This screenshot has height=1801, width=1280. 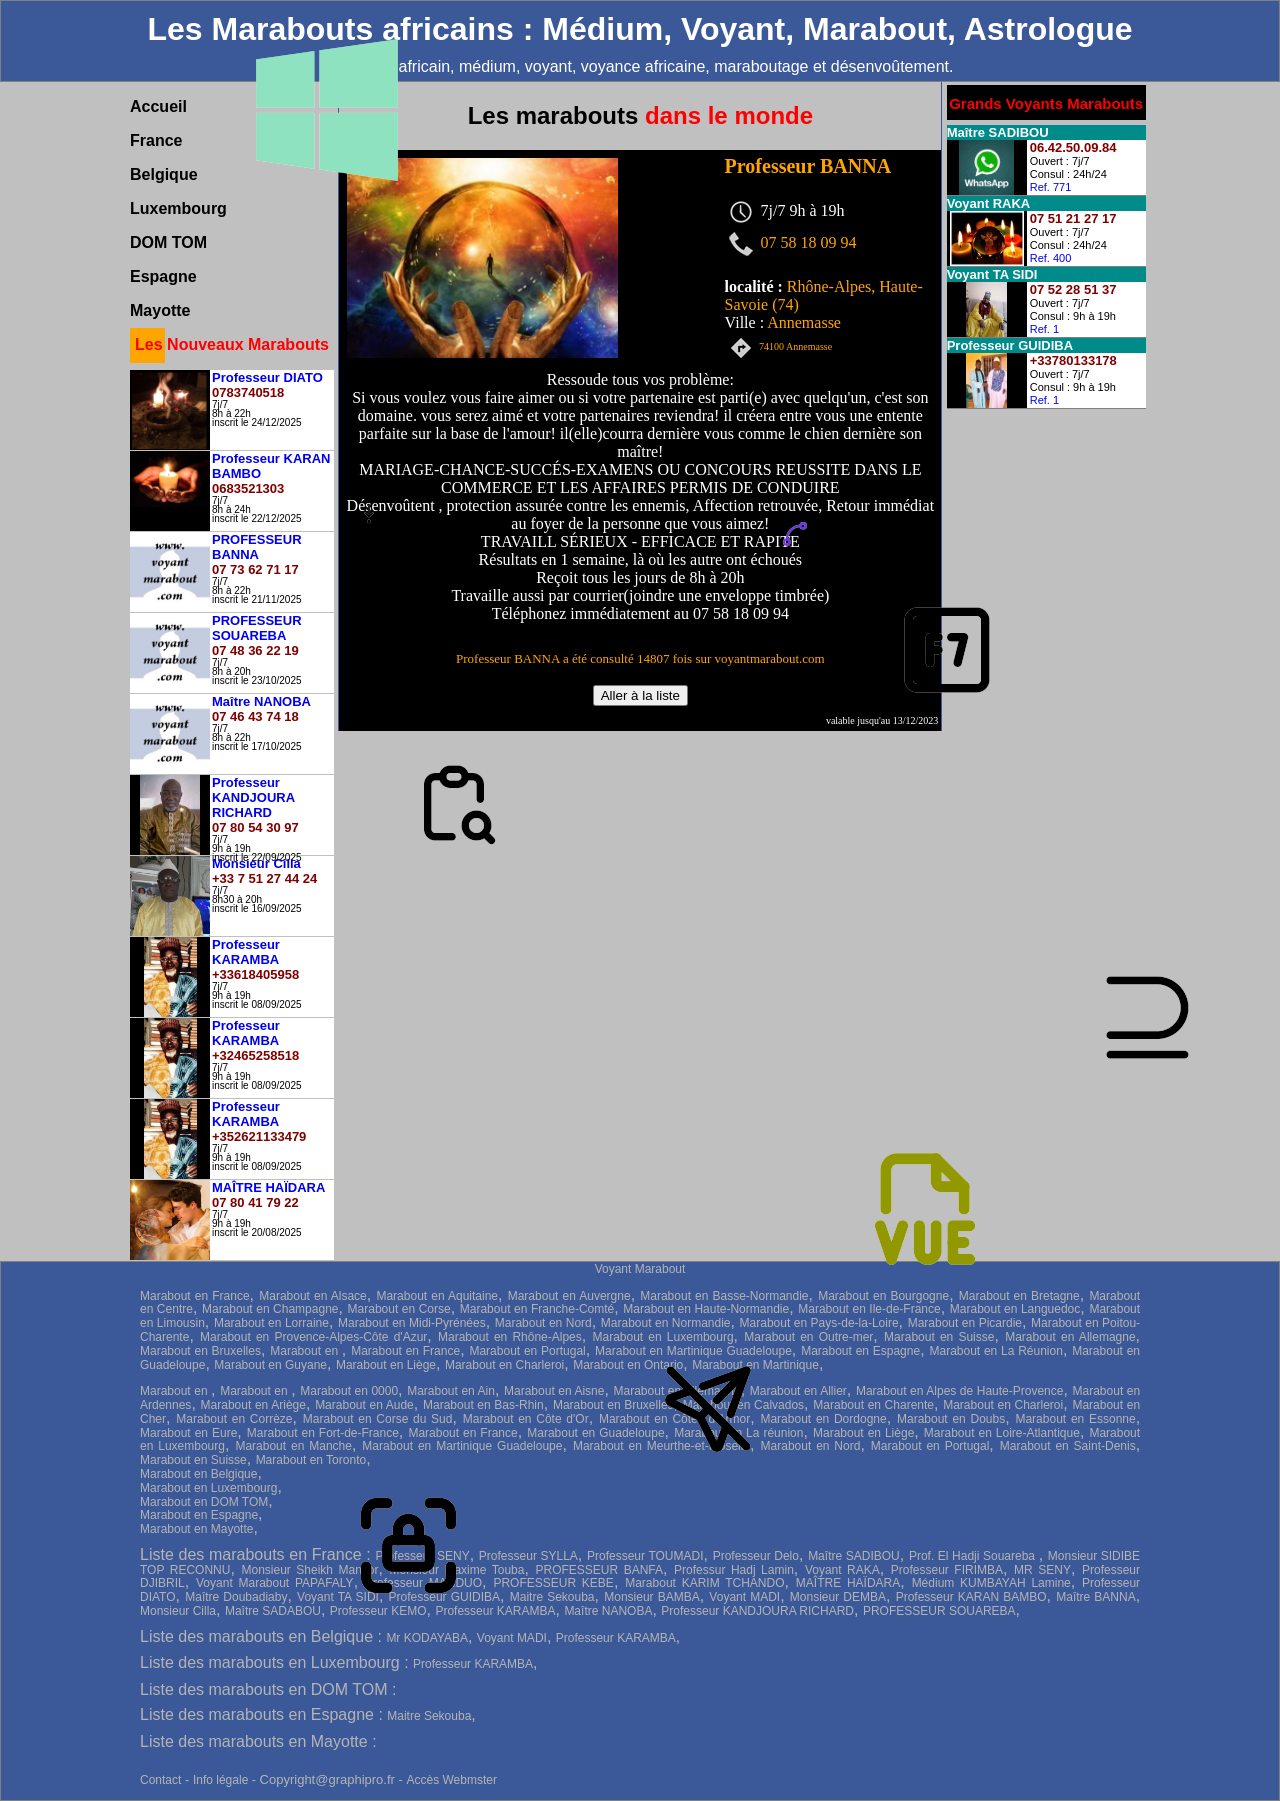 What do you see at coordinates (947, 650) in the screenshot?
I see `press F7 function key` at bounding box center [947, 650].